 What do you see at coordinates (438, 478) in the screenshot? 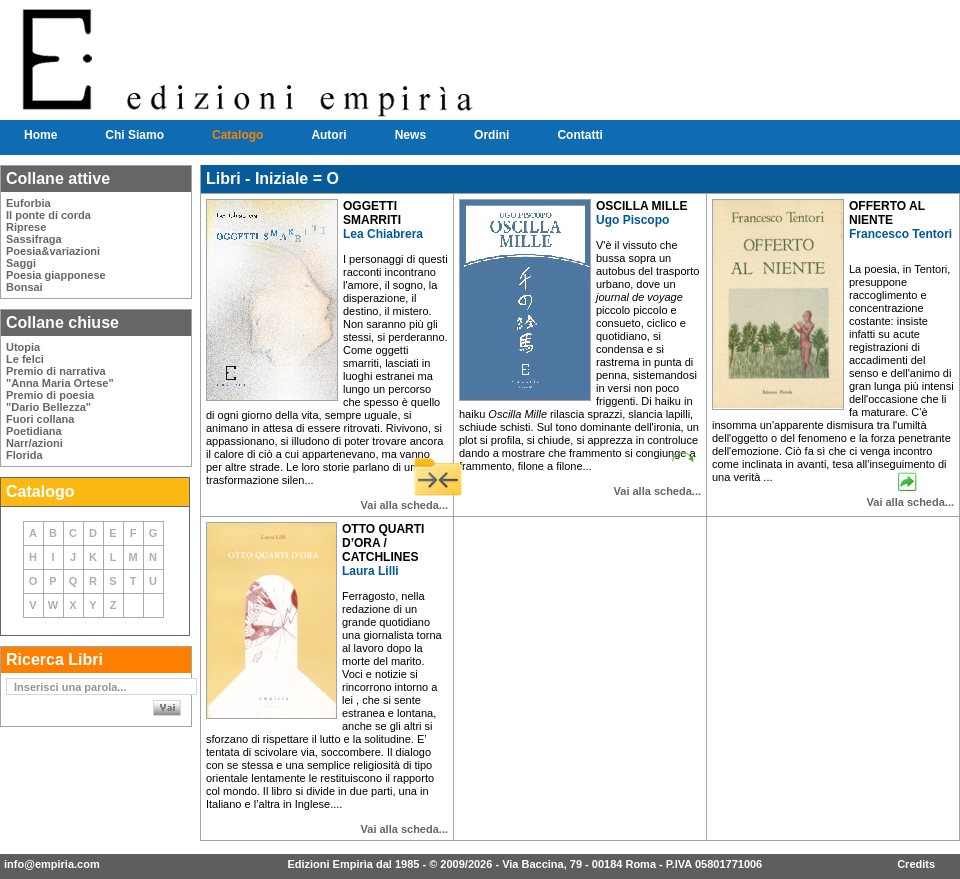
I see `compress folder contents to save space` at bounding box center [438, 478].